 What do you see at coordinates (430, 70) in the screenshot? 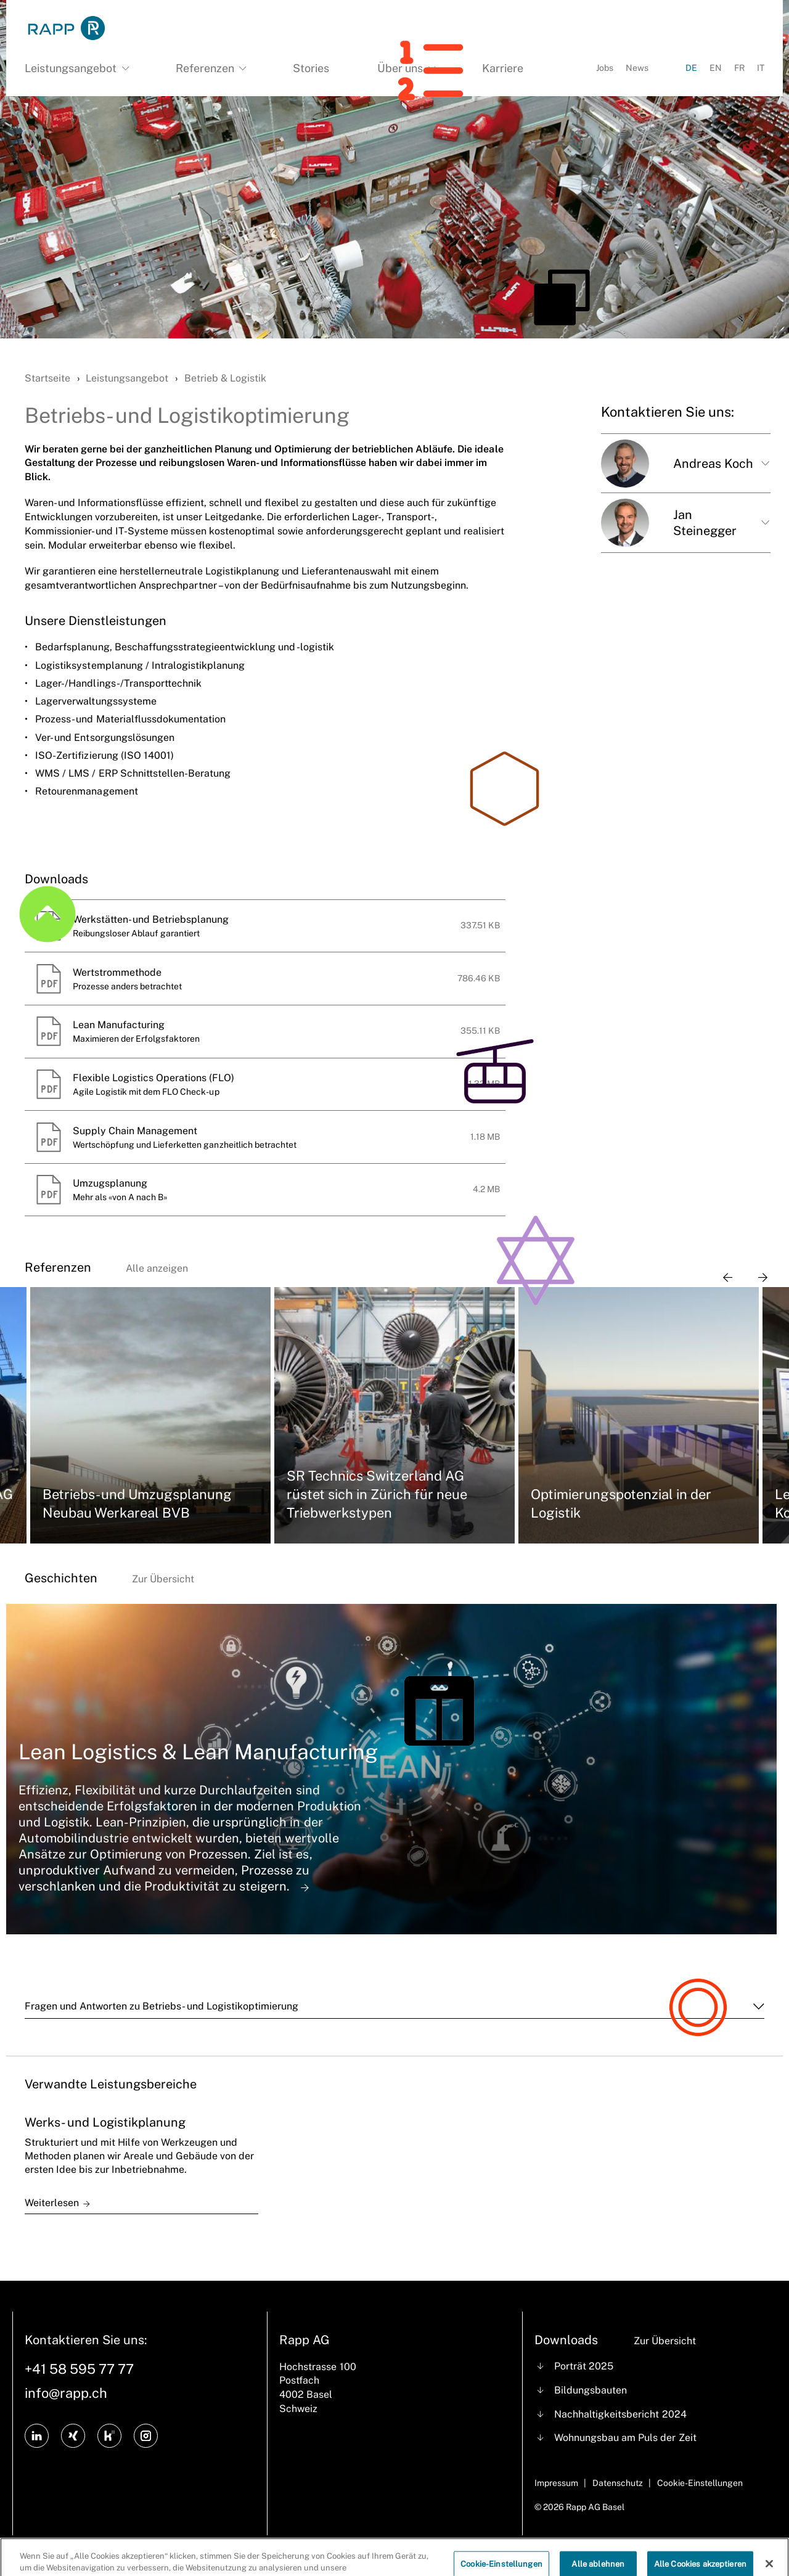
I see `create a numbered list` at bounding box center [430, 70].